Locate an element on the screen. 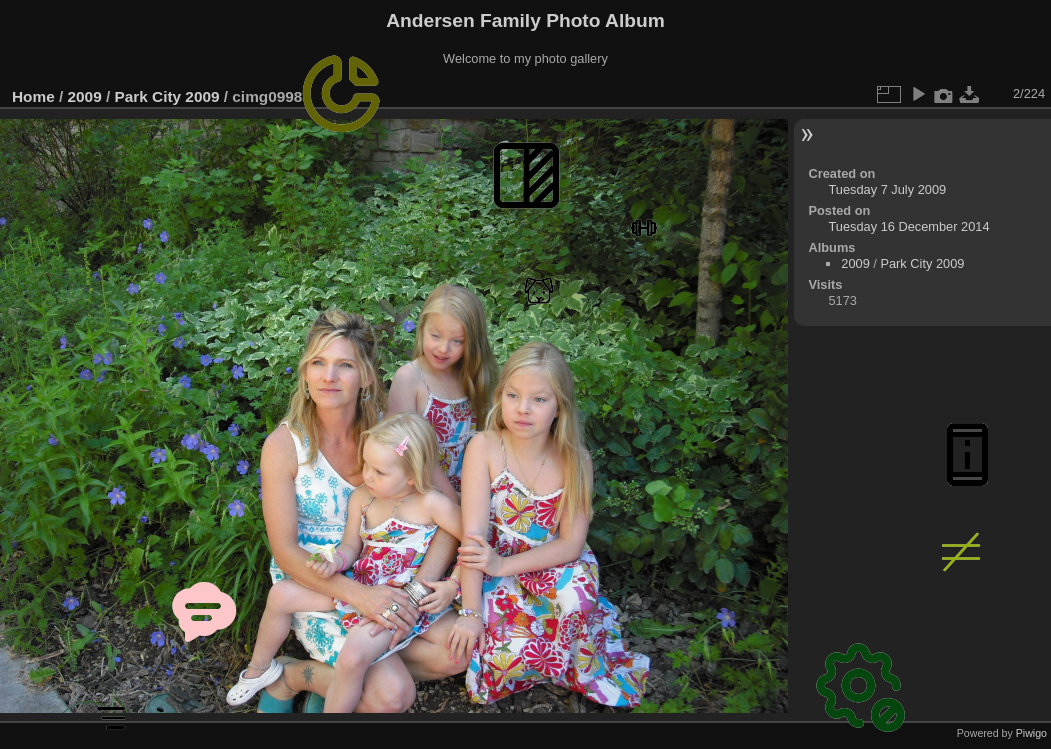 The height and width of the screenshot is (749, 1051). indicates values are not equal or mismatched is located at coordinates (961, 552).